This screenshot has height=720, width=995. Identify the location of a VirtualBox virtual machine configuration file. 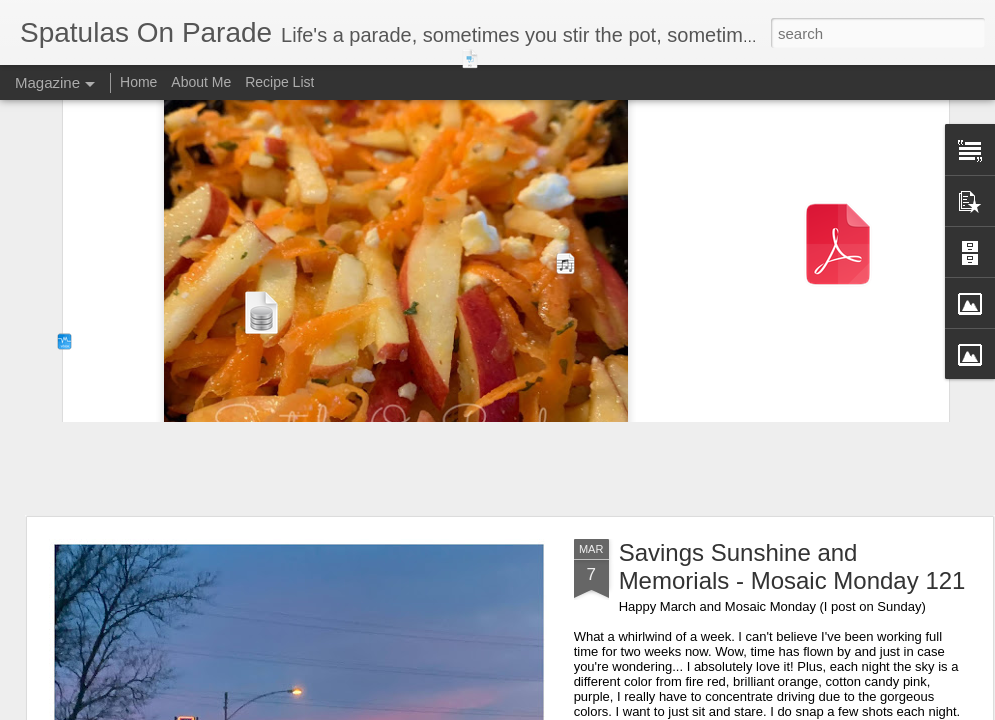
(64, 341).